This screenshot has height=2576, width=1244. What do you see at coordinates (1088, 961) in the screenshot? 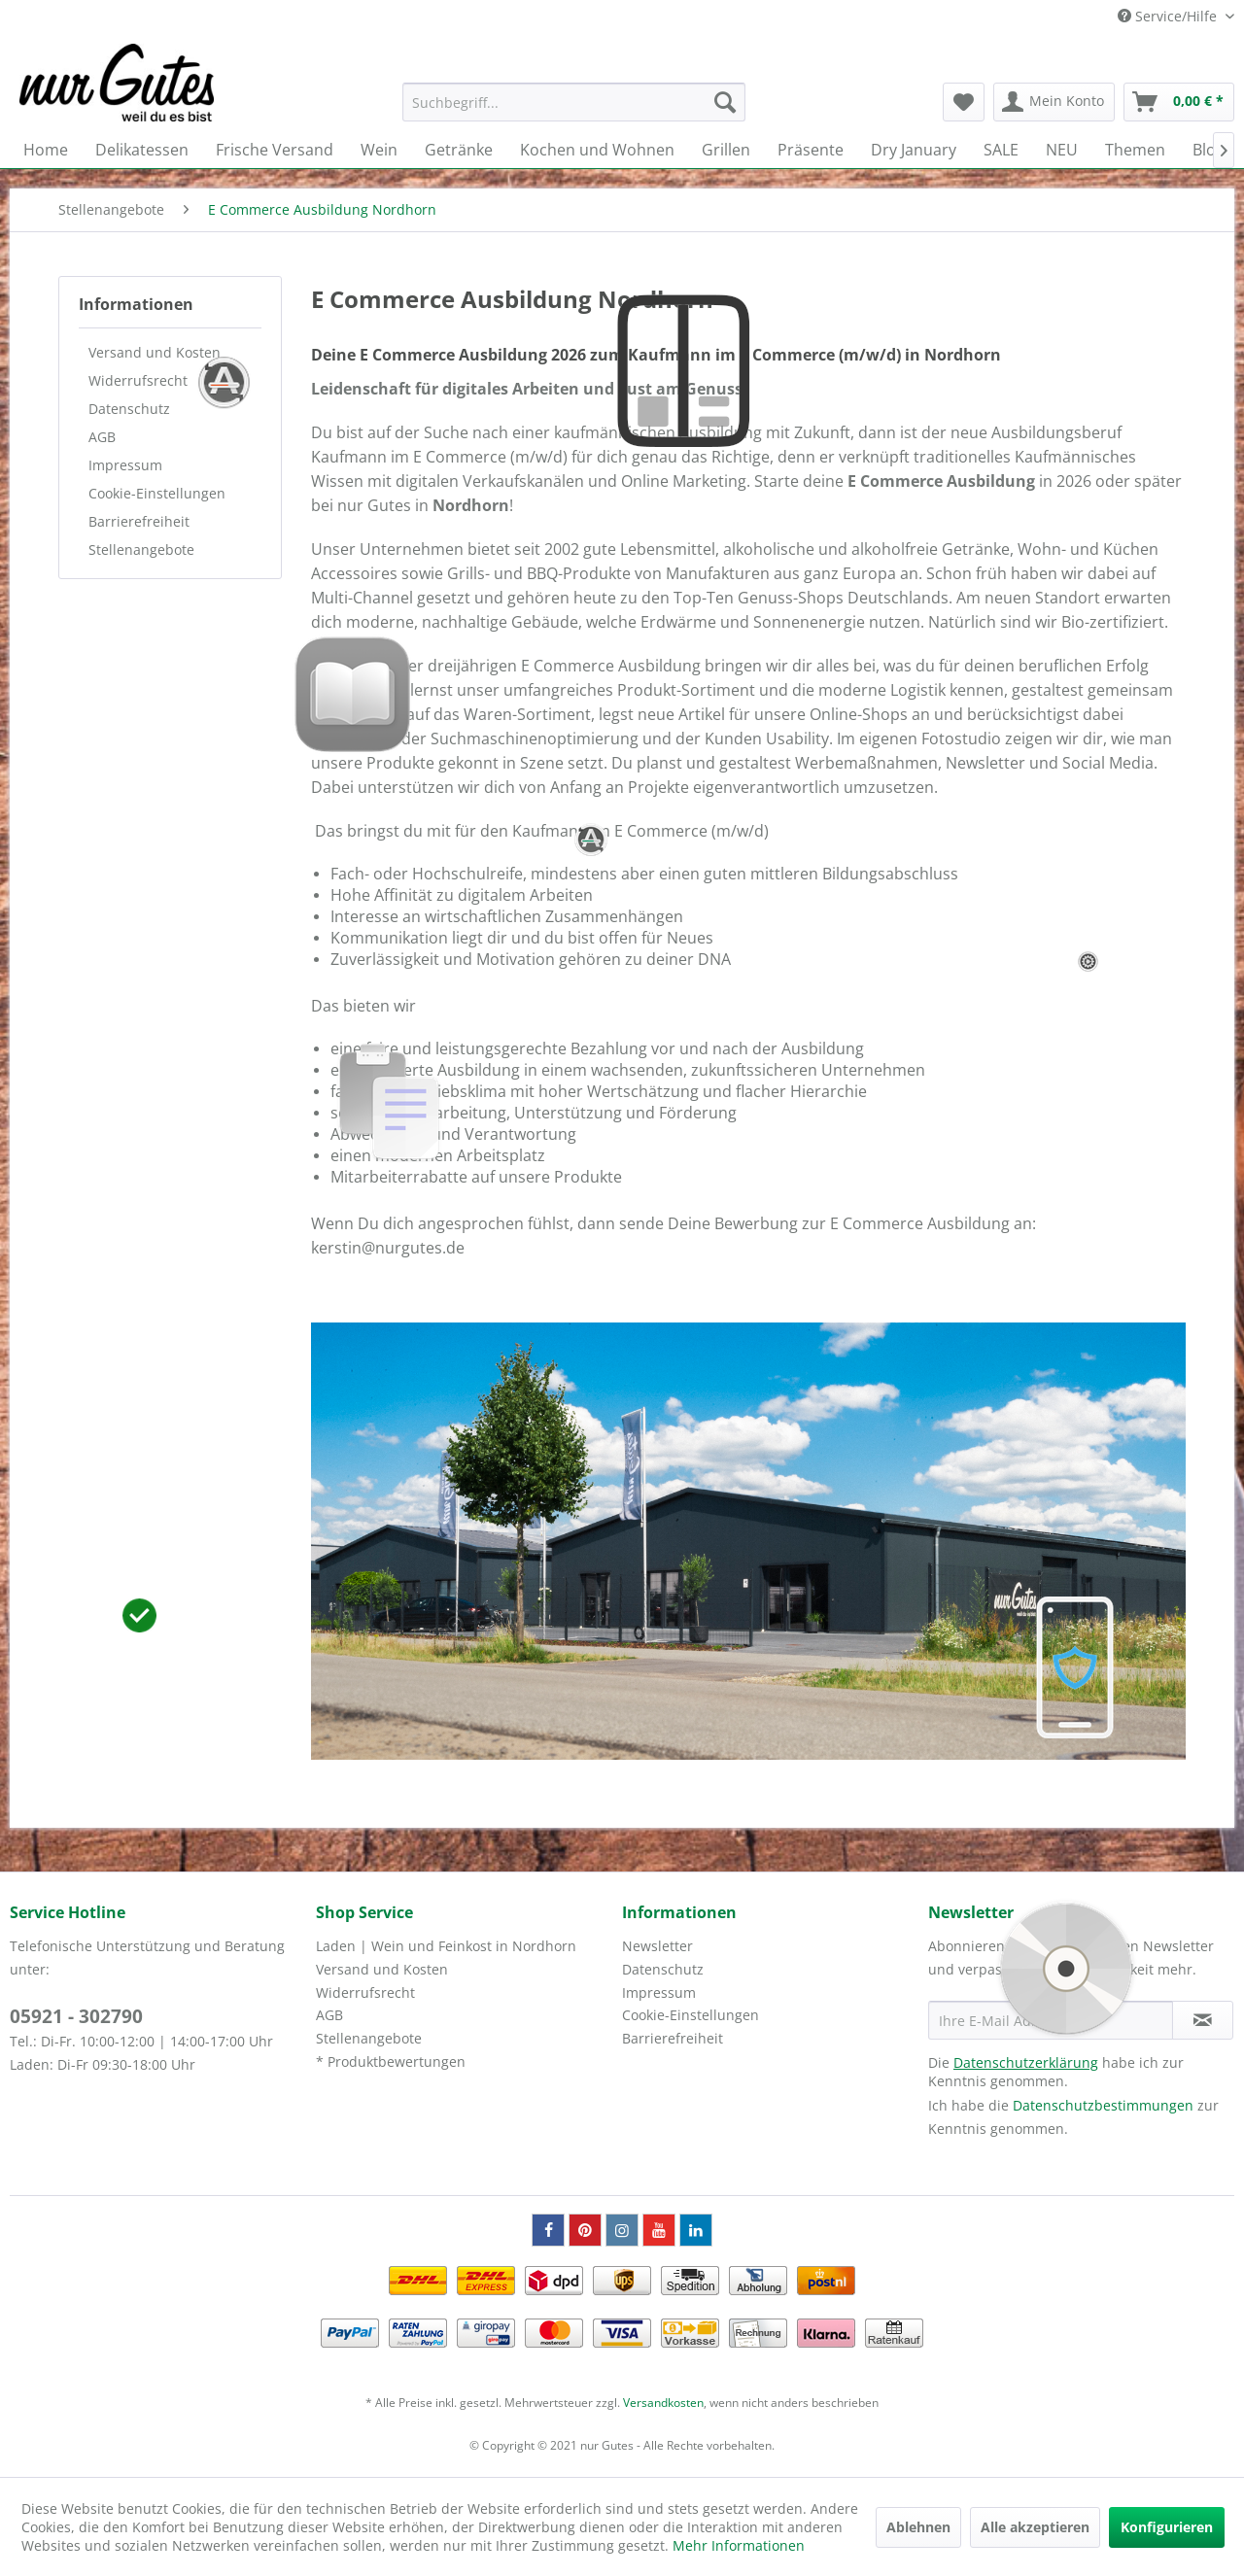
I see `access system or application settings` at bounding box center [1088, 961].